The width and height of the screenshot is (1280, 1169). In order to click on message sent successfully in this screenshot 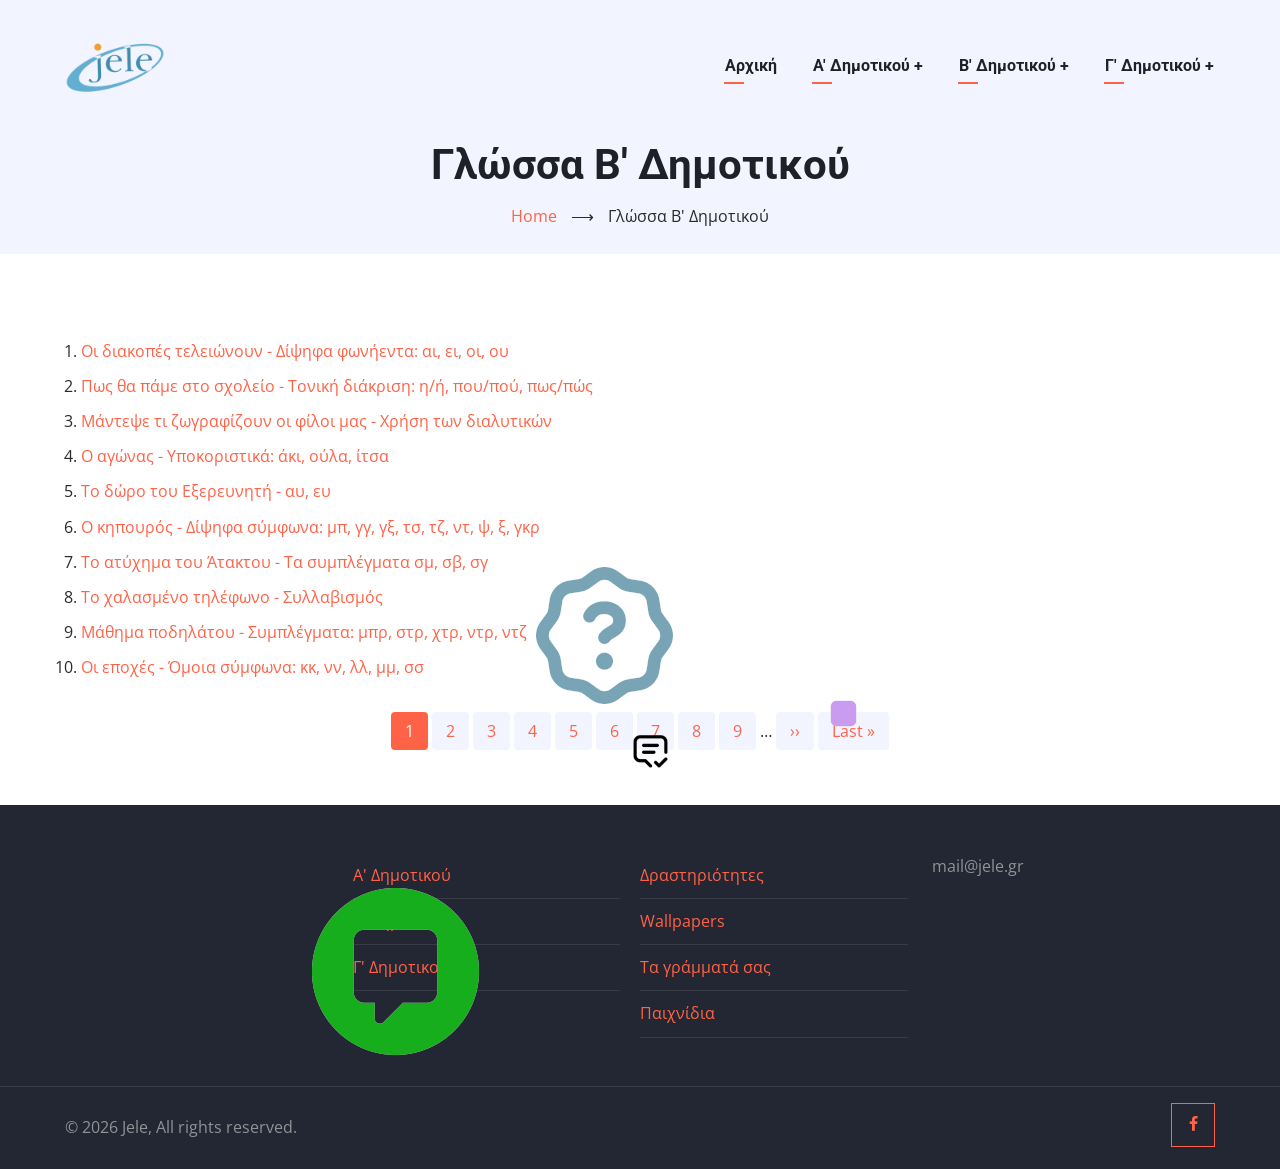, I will do `click(650, 750)`.